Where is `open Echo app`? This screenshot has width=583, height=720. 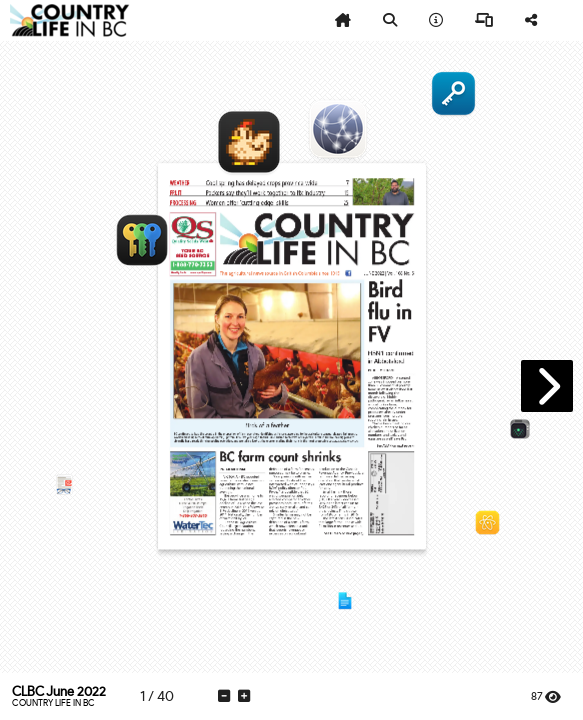
open Echo app is located at coordinates (520, 429).